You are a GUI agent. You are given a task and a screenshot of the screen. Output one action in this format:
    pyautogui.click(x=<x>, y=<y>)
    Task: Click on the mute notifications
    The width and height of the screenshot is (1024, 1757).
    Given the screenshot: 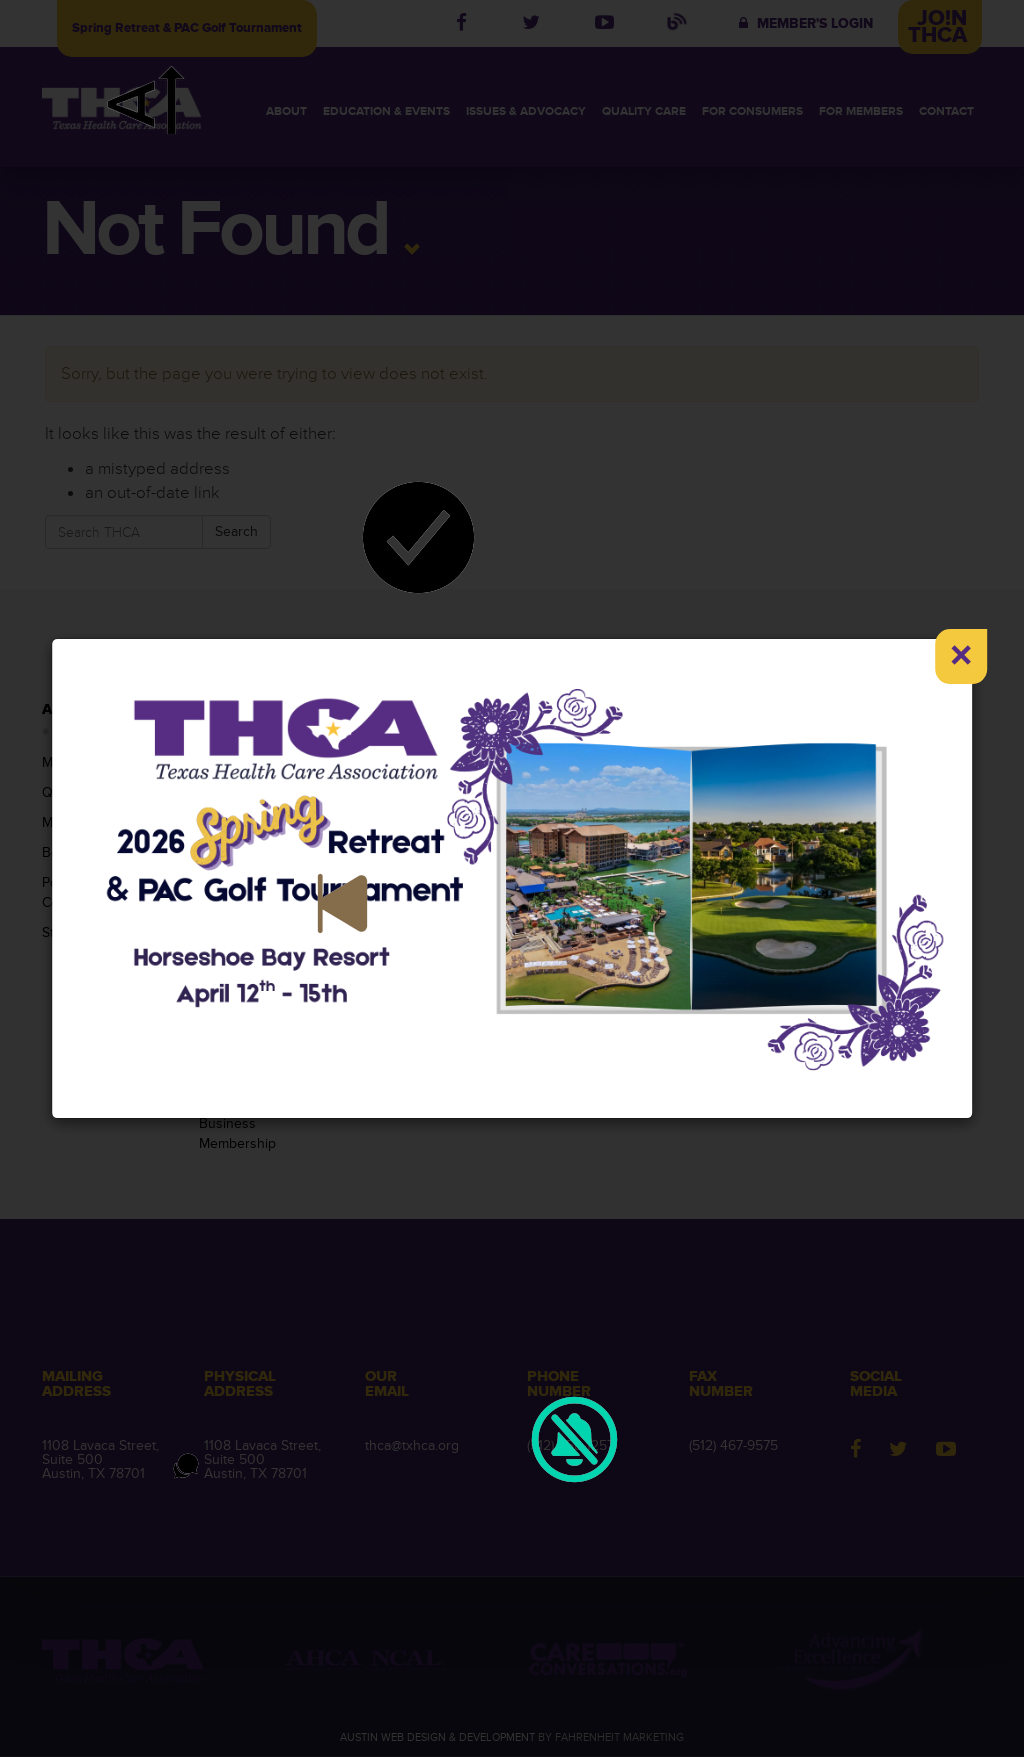 What is the action you would take?
    pyautogui.click(x=574, y=1439)
    